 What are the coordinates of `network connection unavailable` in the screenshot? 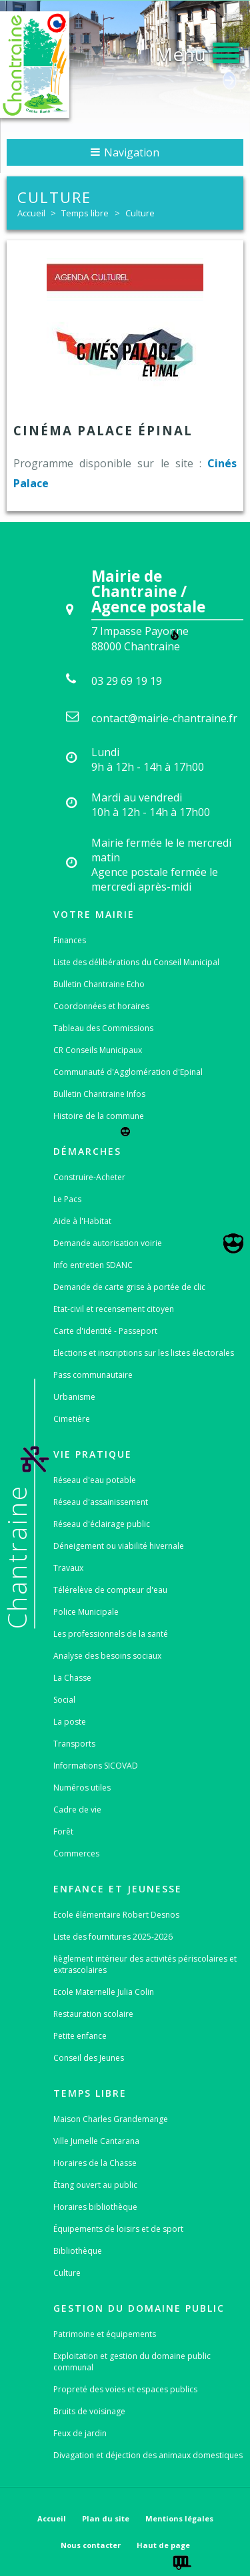 It's located at (35, 1460).